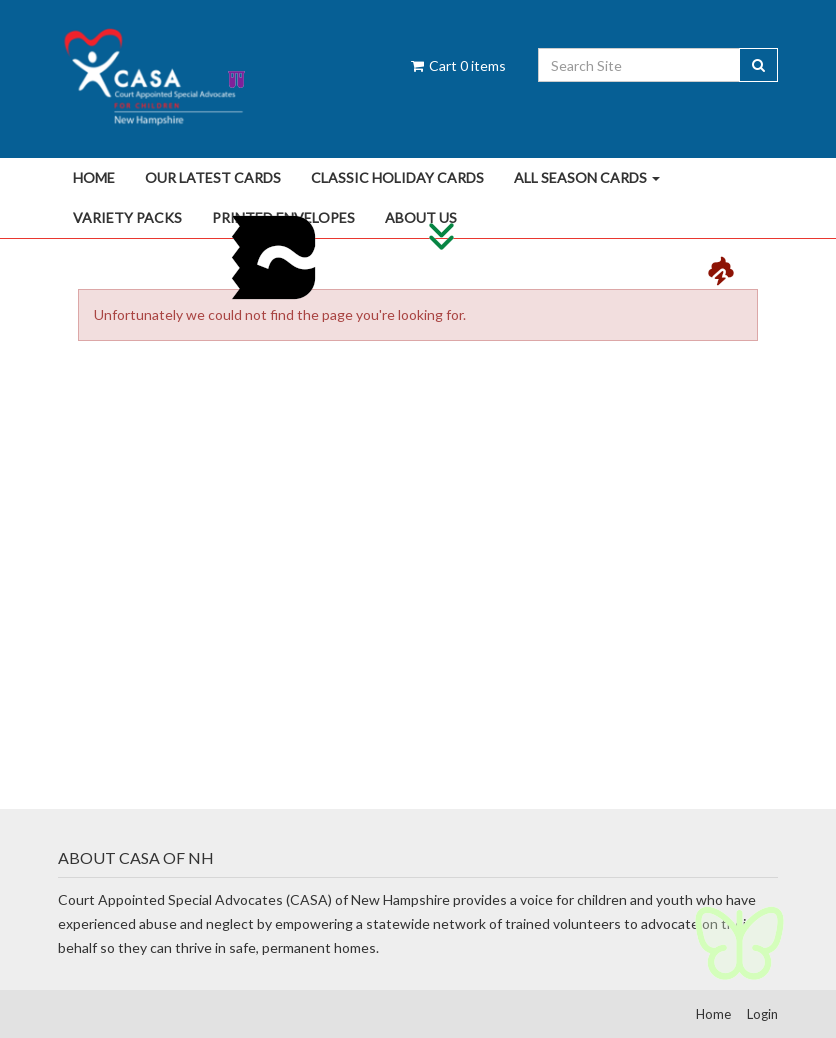 Image resolution: width=836 pixels, height=1038 pixels. What do you see at coordinates (721, 271) in the screenshot?
I see `indicates a system error or crash` at bounding box center [721, 271].